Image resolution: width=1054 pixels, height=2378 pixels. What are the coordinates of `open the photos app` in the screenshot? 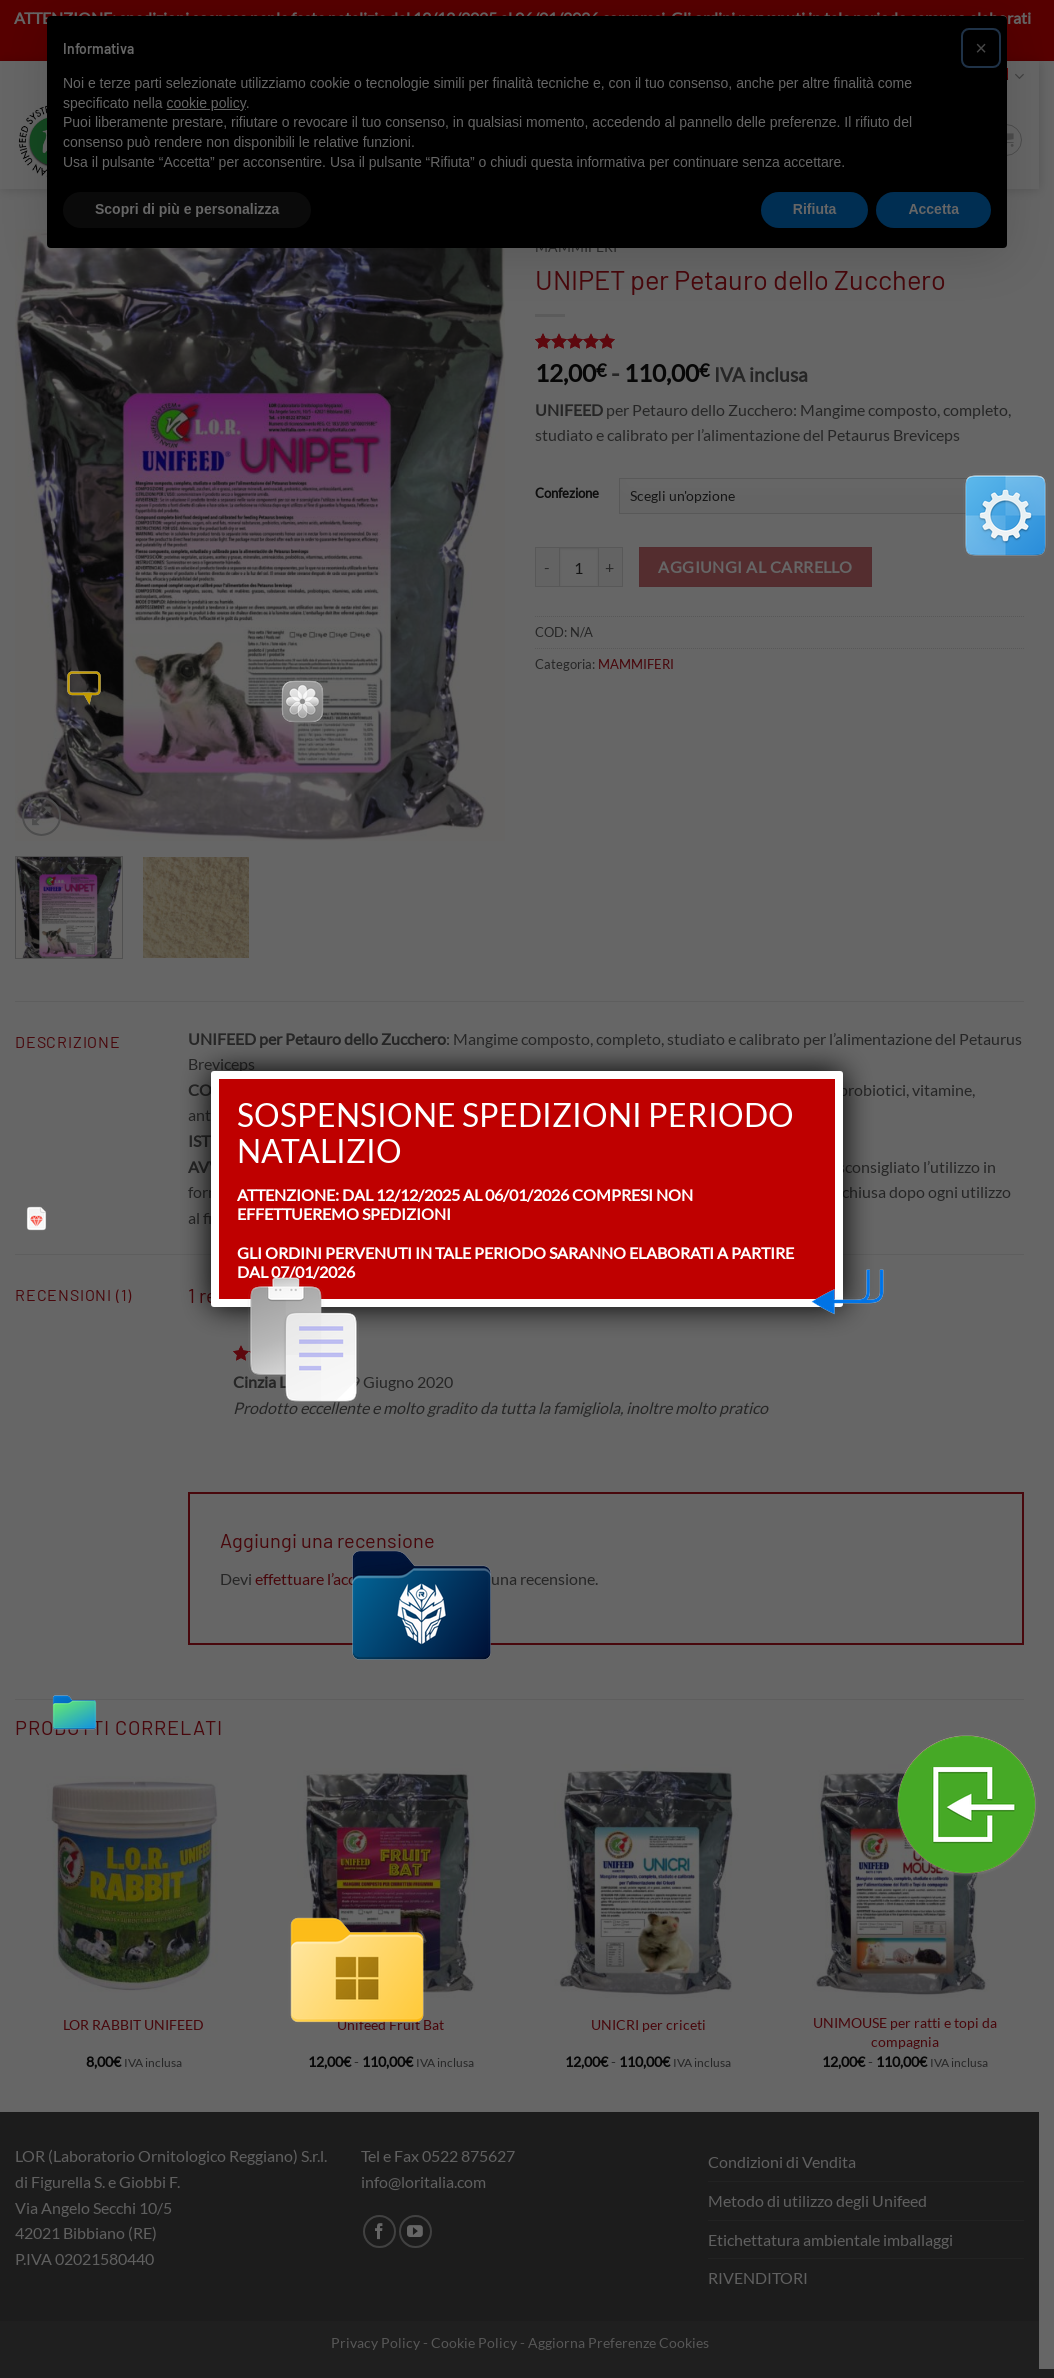 It's located at (302, 701).